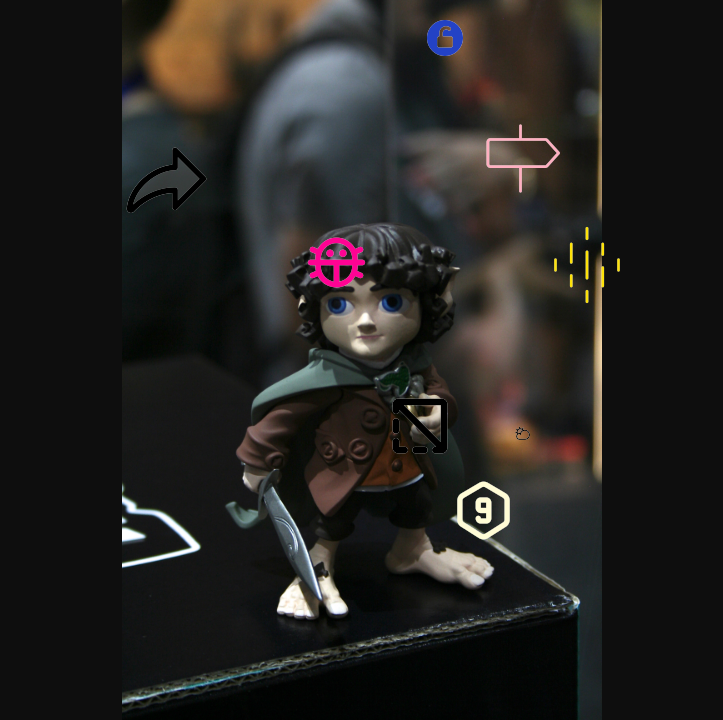 This screenshot has height=720, width=723. Describe the element at coordinates (336, 262) in the screenshot. I see `report a bug or issue` at that location.